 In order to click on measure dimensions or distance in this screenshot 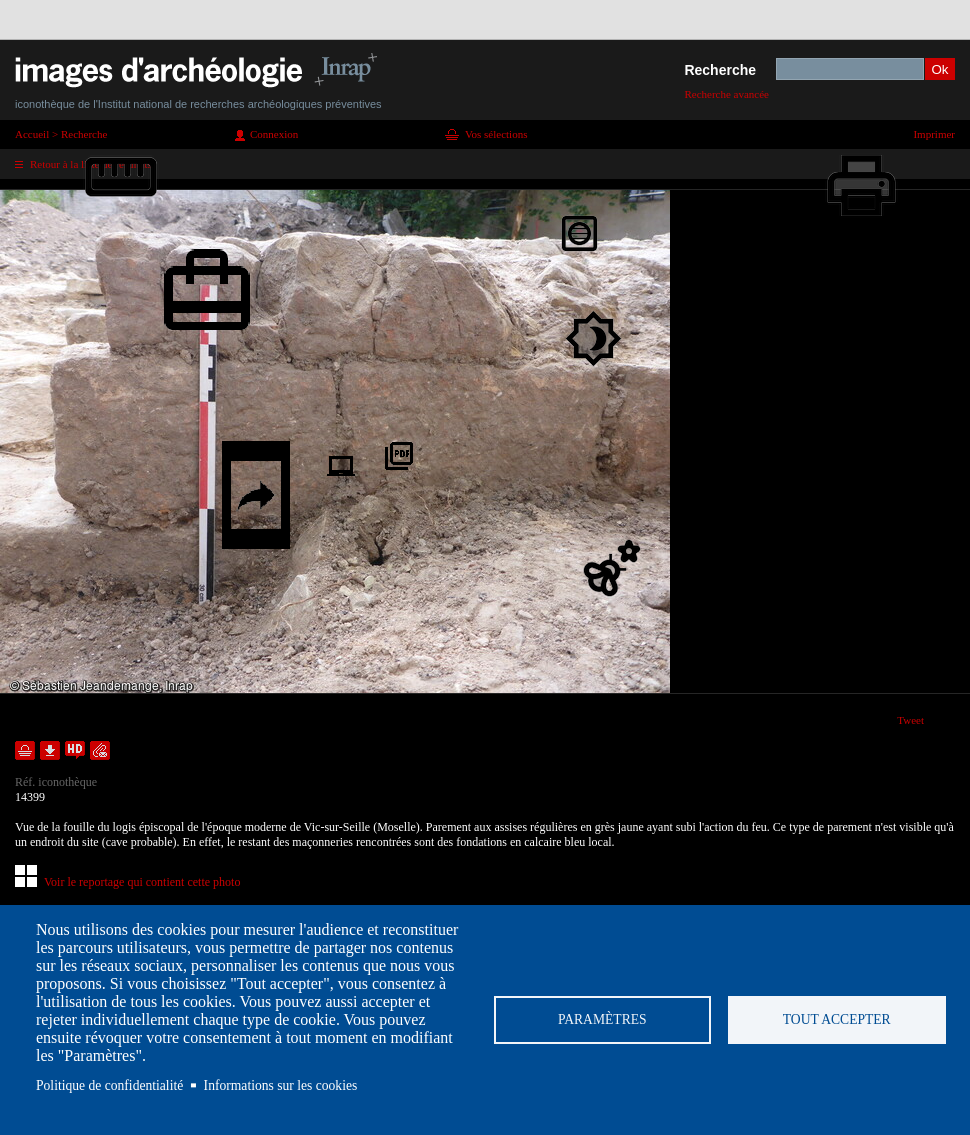, I will do `click(121, 177)`.